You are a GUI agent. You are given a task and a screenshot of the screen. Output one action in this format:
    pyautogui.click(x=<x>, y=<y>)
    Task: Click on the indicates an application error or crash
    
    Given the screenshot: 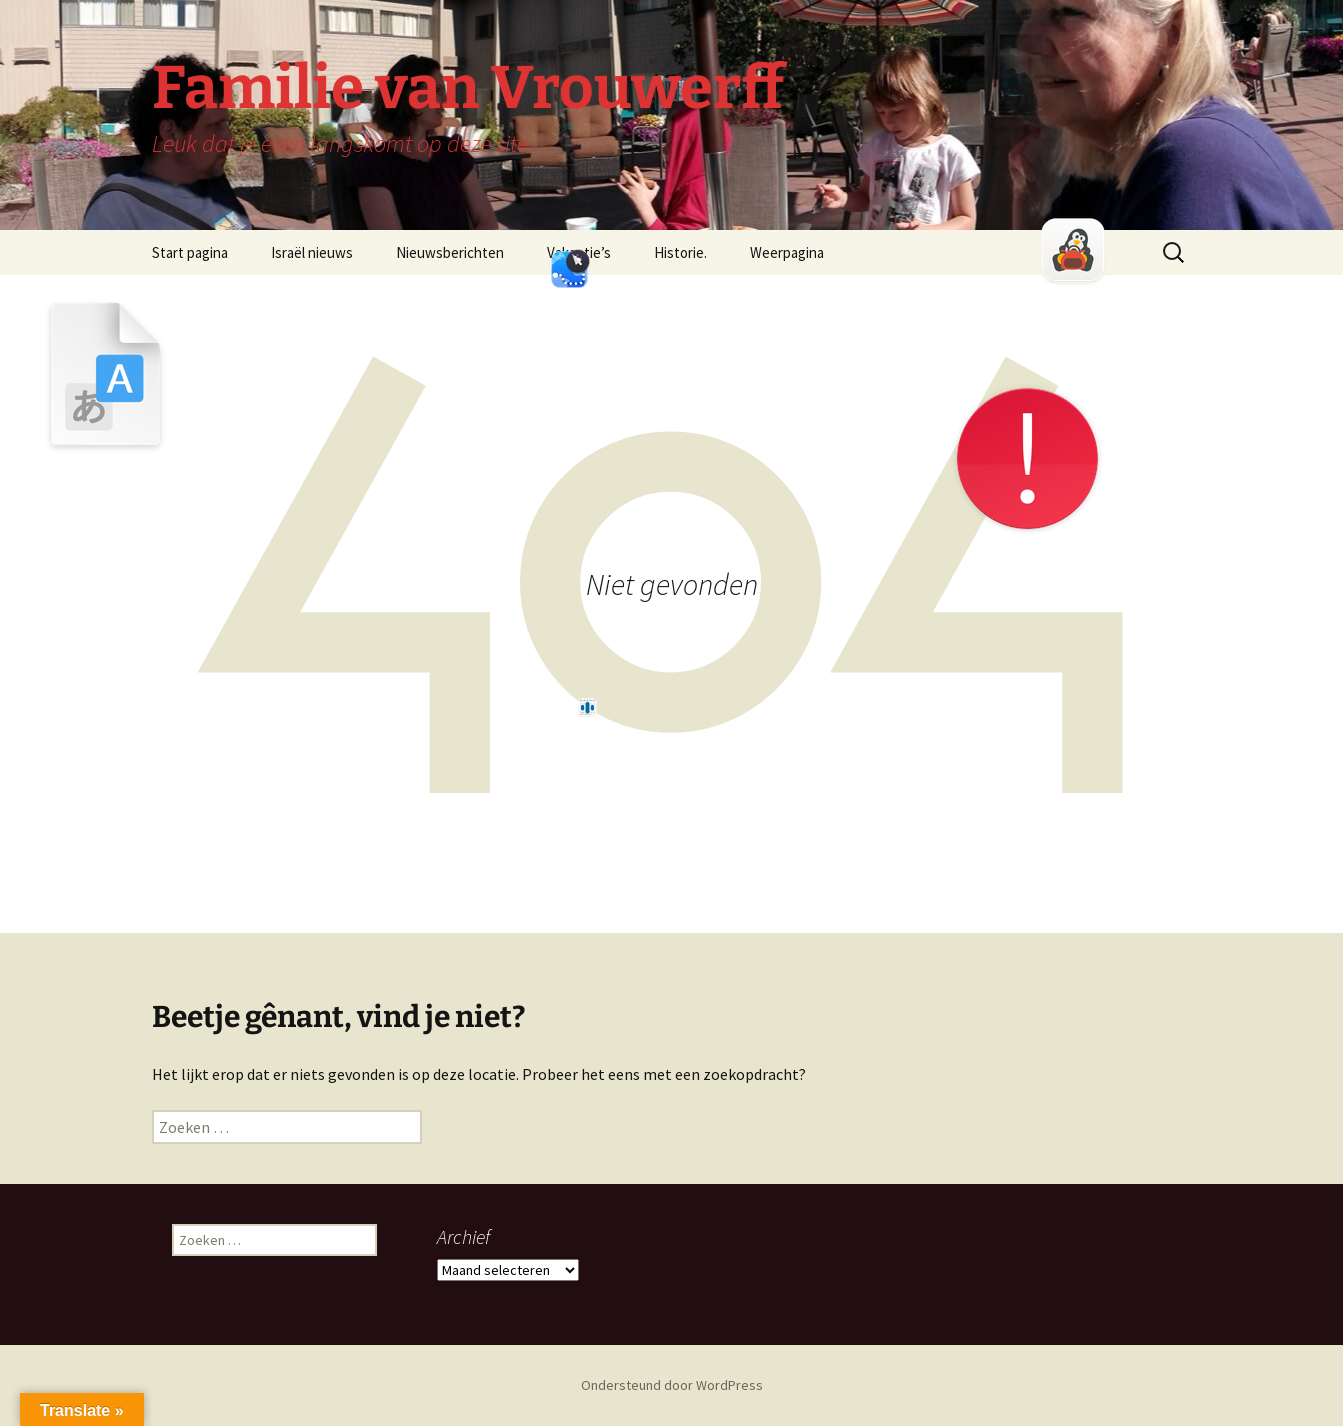 What is the action you would take?
    pyautogui.click(x=1027, y=458)
    